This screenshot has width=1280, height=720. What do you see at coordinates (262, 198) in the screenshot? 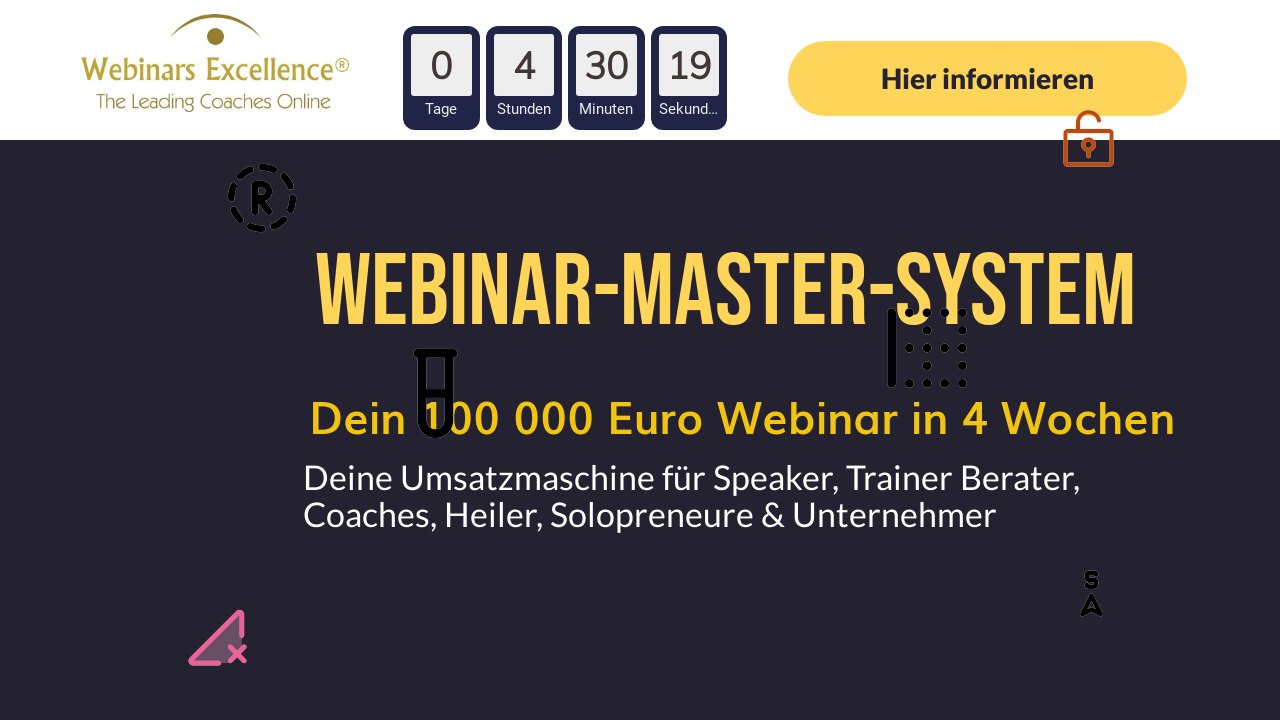
I see `indicates registered trademark symbol` at bounding box center [262, 198].